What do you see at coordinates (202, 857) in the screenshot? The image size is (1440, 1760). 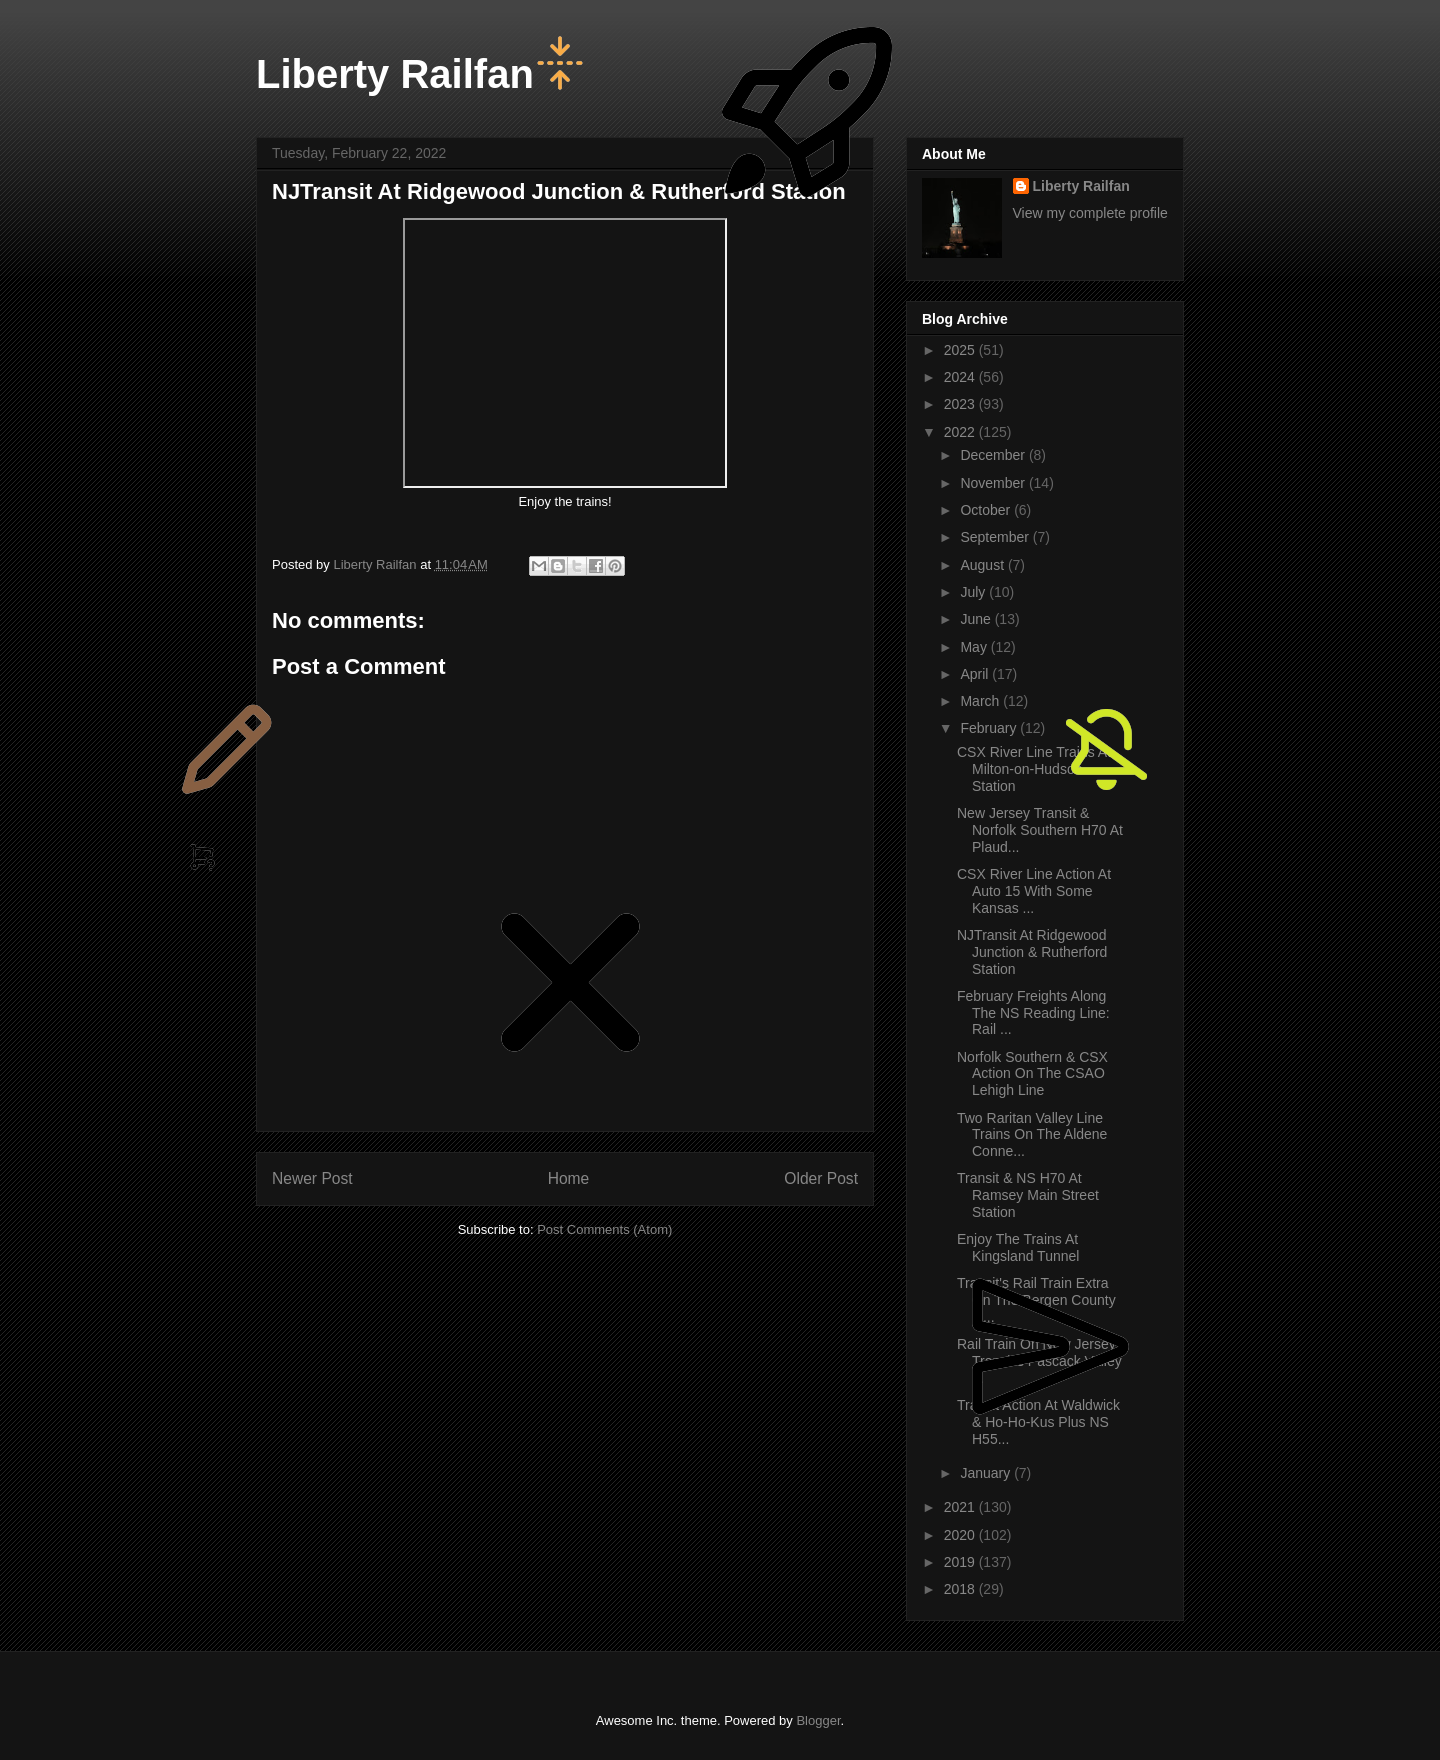 I see `get help with your shopping cart` at bounding box center [202, 857].